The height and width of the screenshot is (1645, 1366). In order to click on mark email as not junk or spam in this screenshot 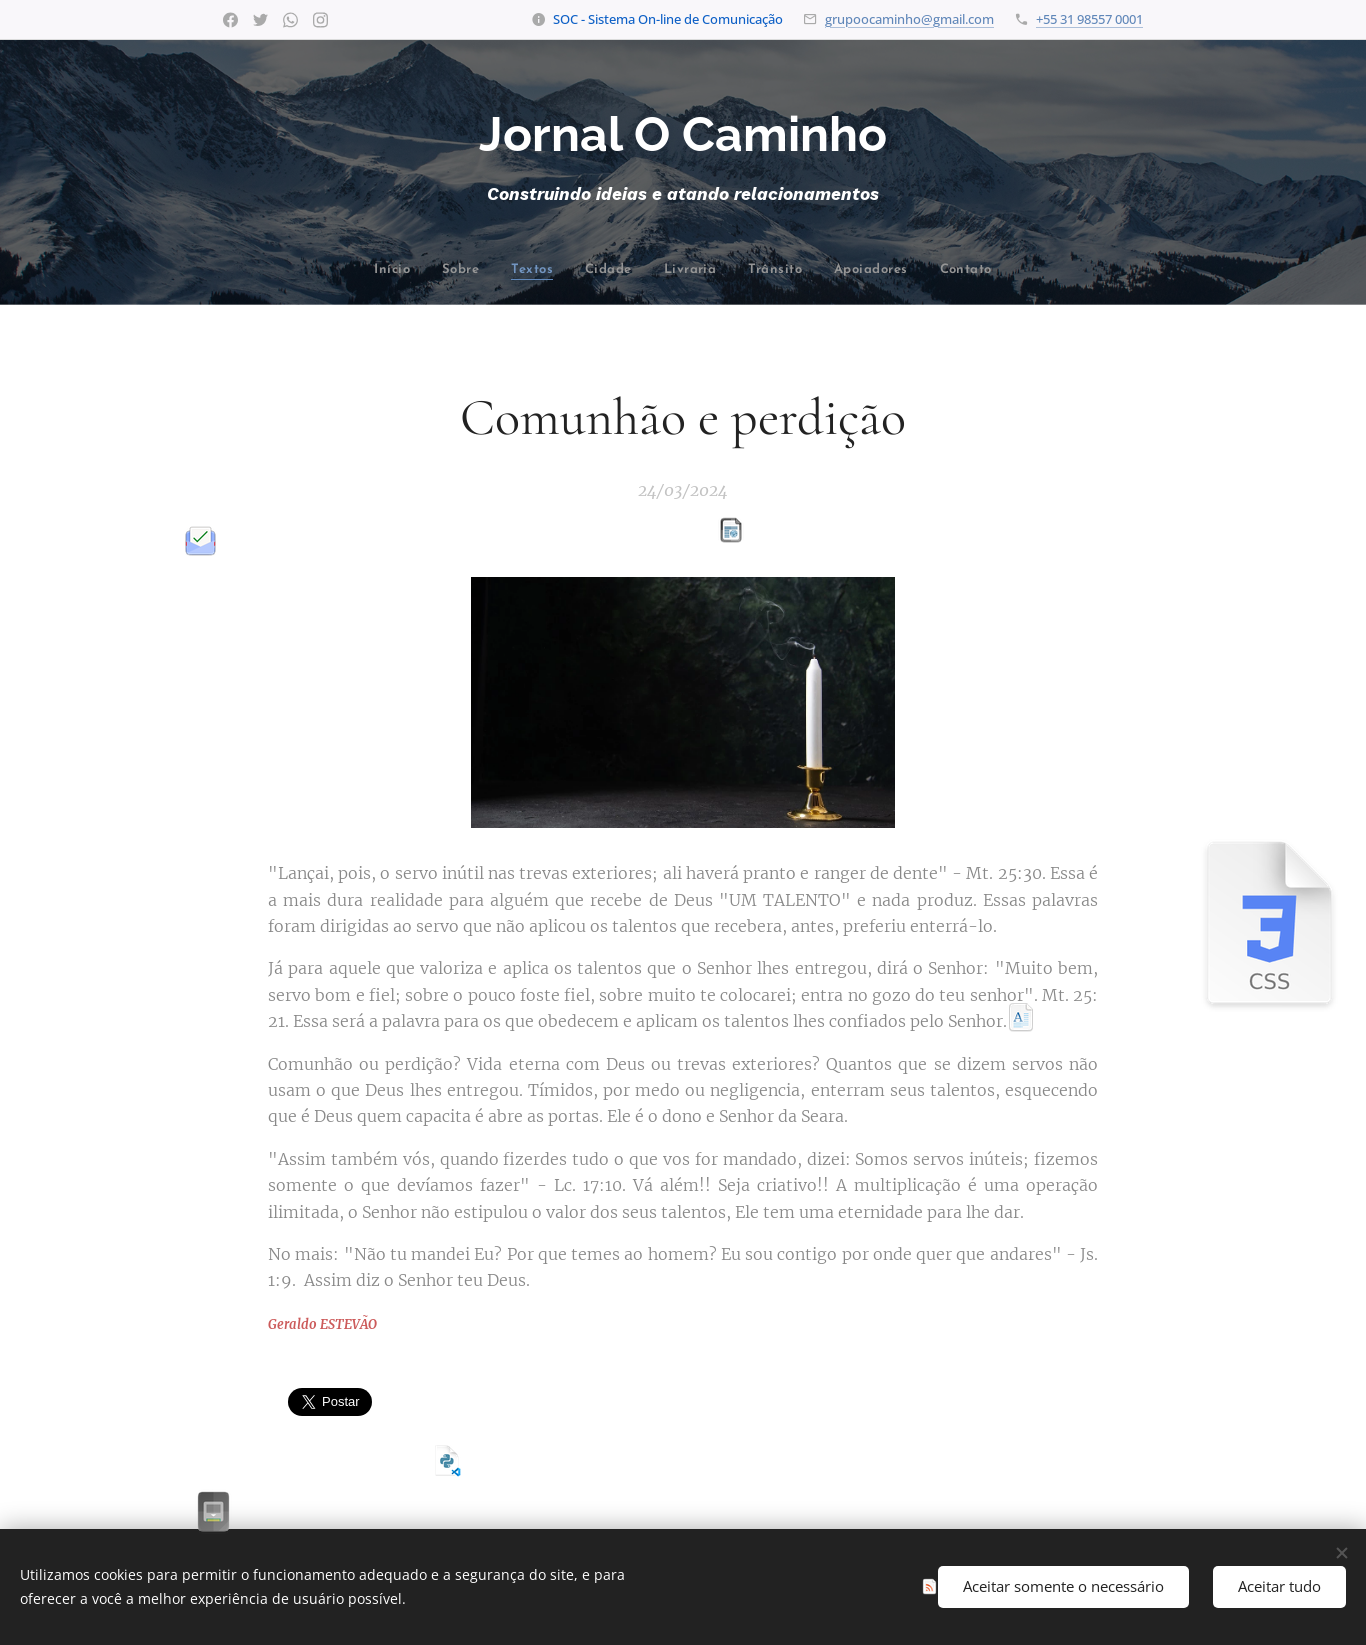, I will do `click(200, 541)`.